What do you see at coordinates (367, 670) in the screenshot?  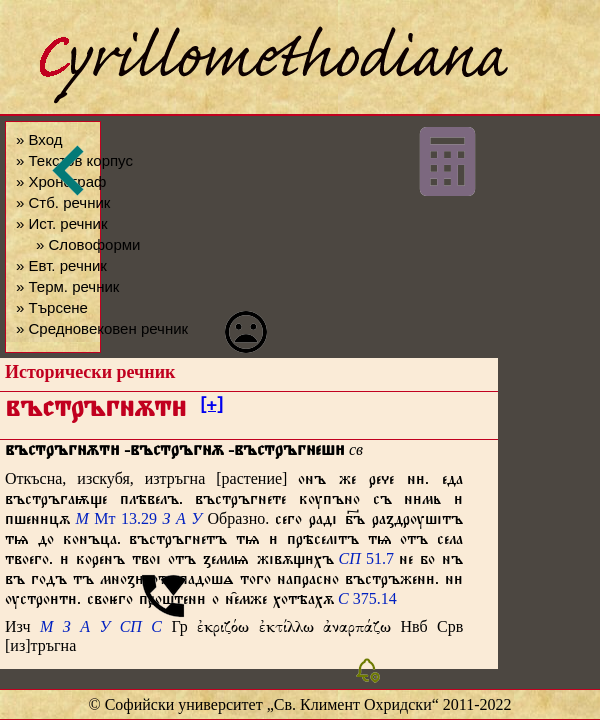 I see `pin a notification to keep it visible` at bounding box center [367, 670].